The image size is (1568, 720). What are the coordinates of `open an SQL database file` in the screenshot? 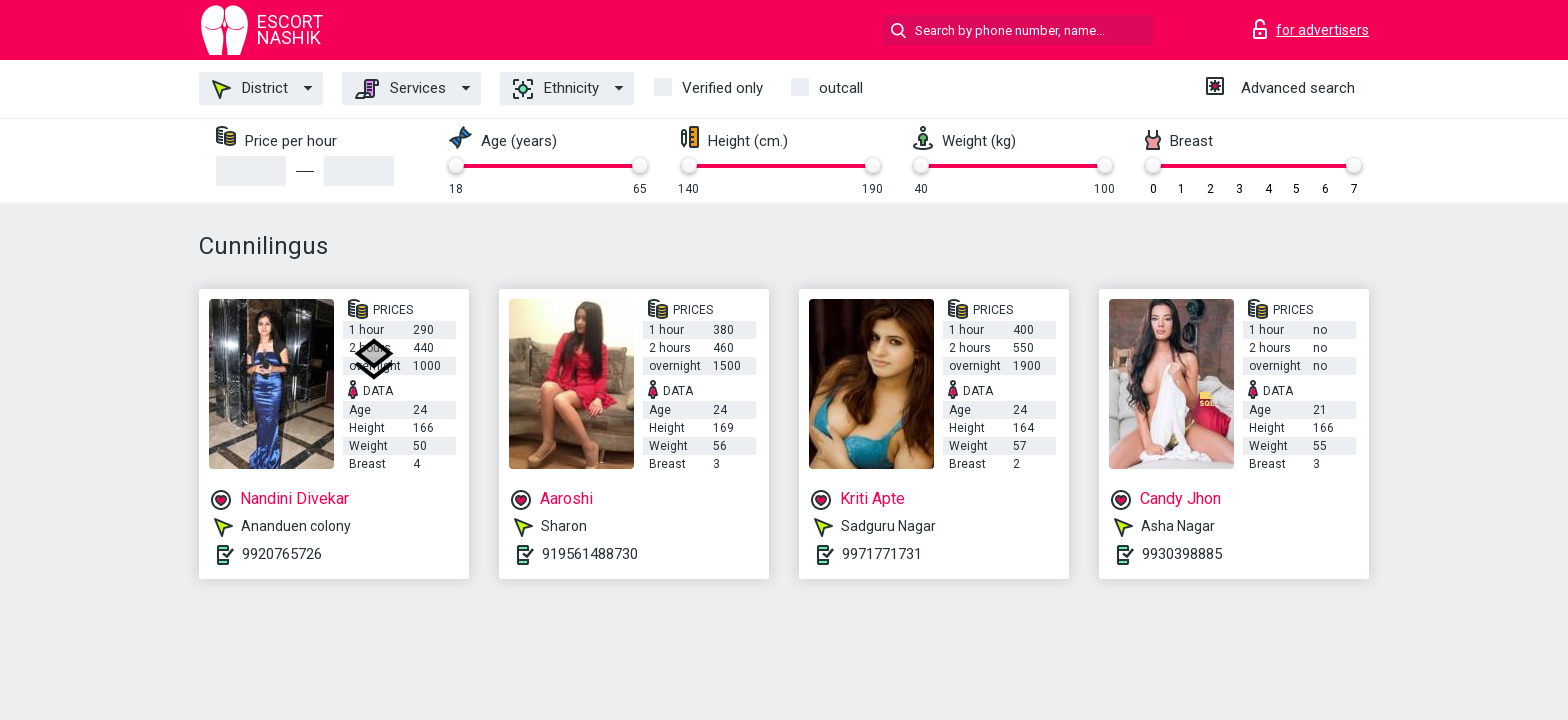 It's located at (1206, 399).